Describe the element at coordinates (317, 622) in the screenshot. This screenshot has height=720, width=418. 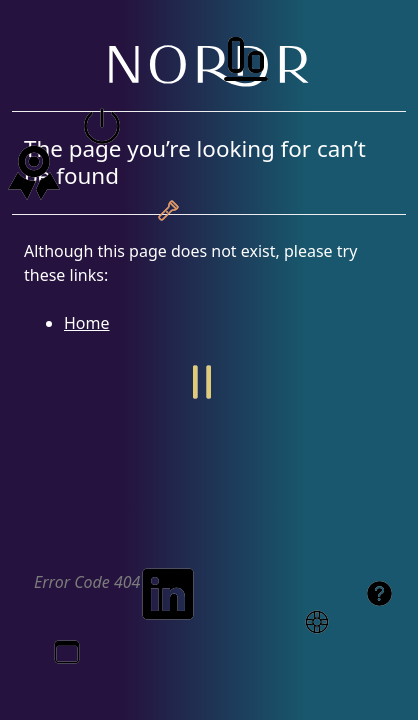
I see `access help or support center` at that location.